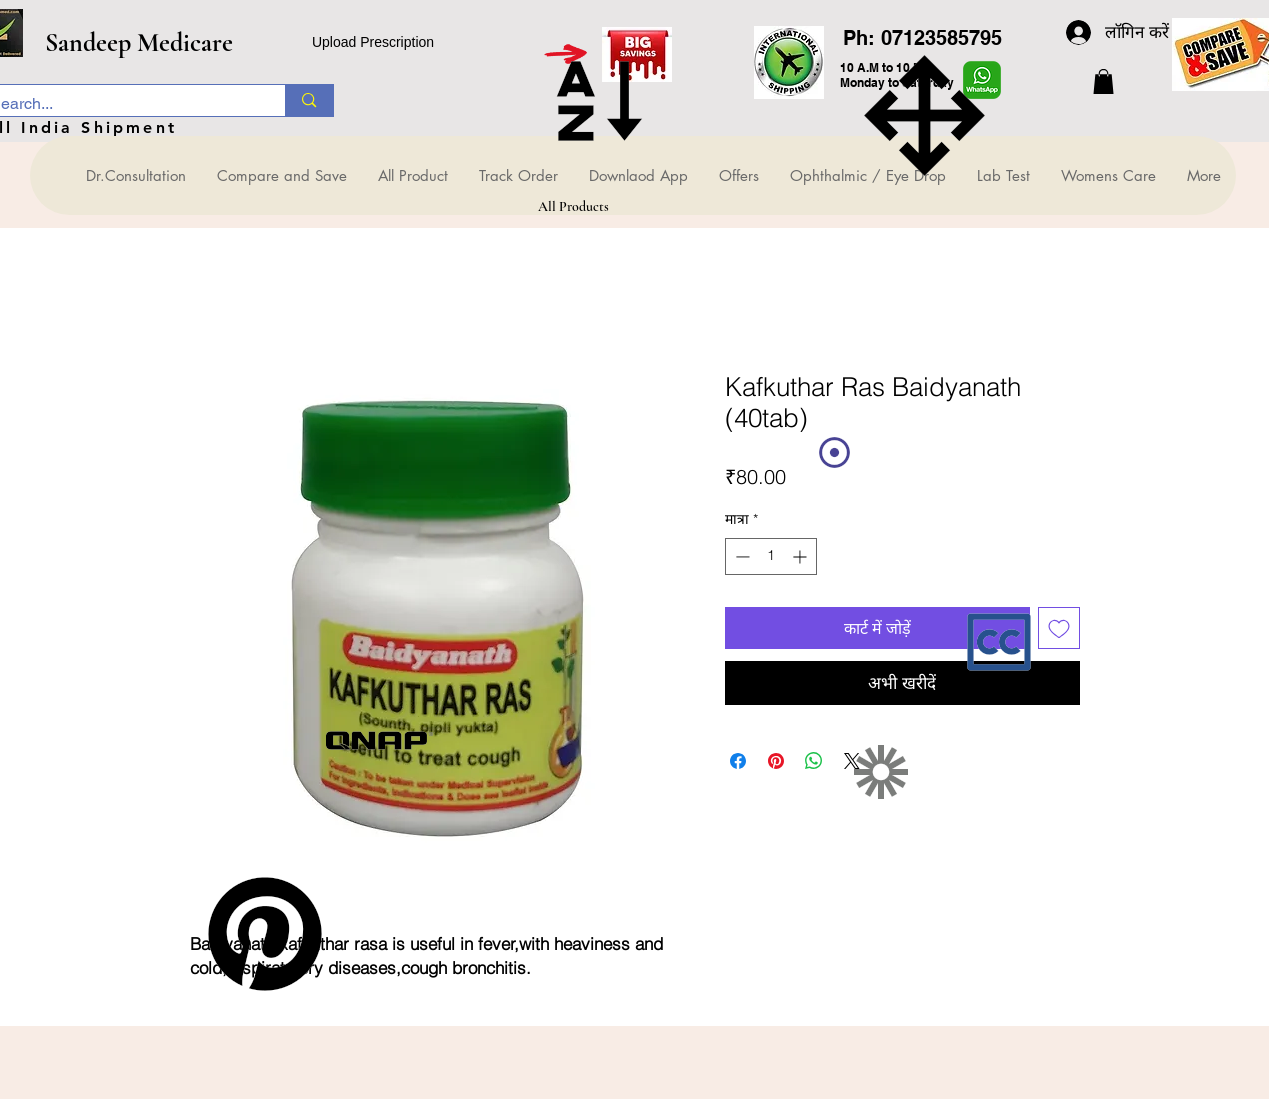  I want to click on enable closed captions for video content, so click(999, 642).